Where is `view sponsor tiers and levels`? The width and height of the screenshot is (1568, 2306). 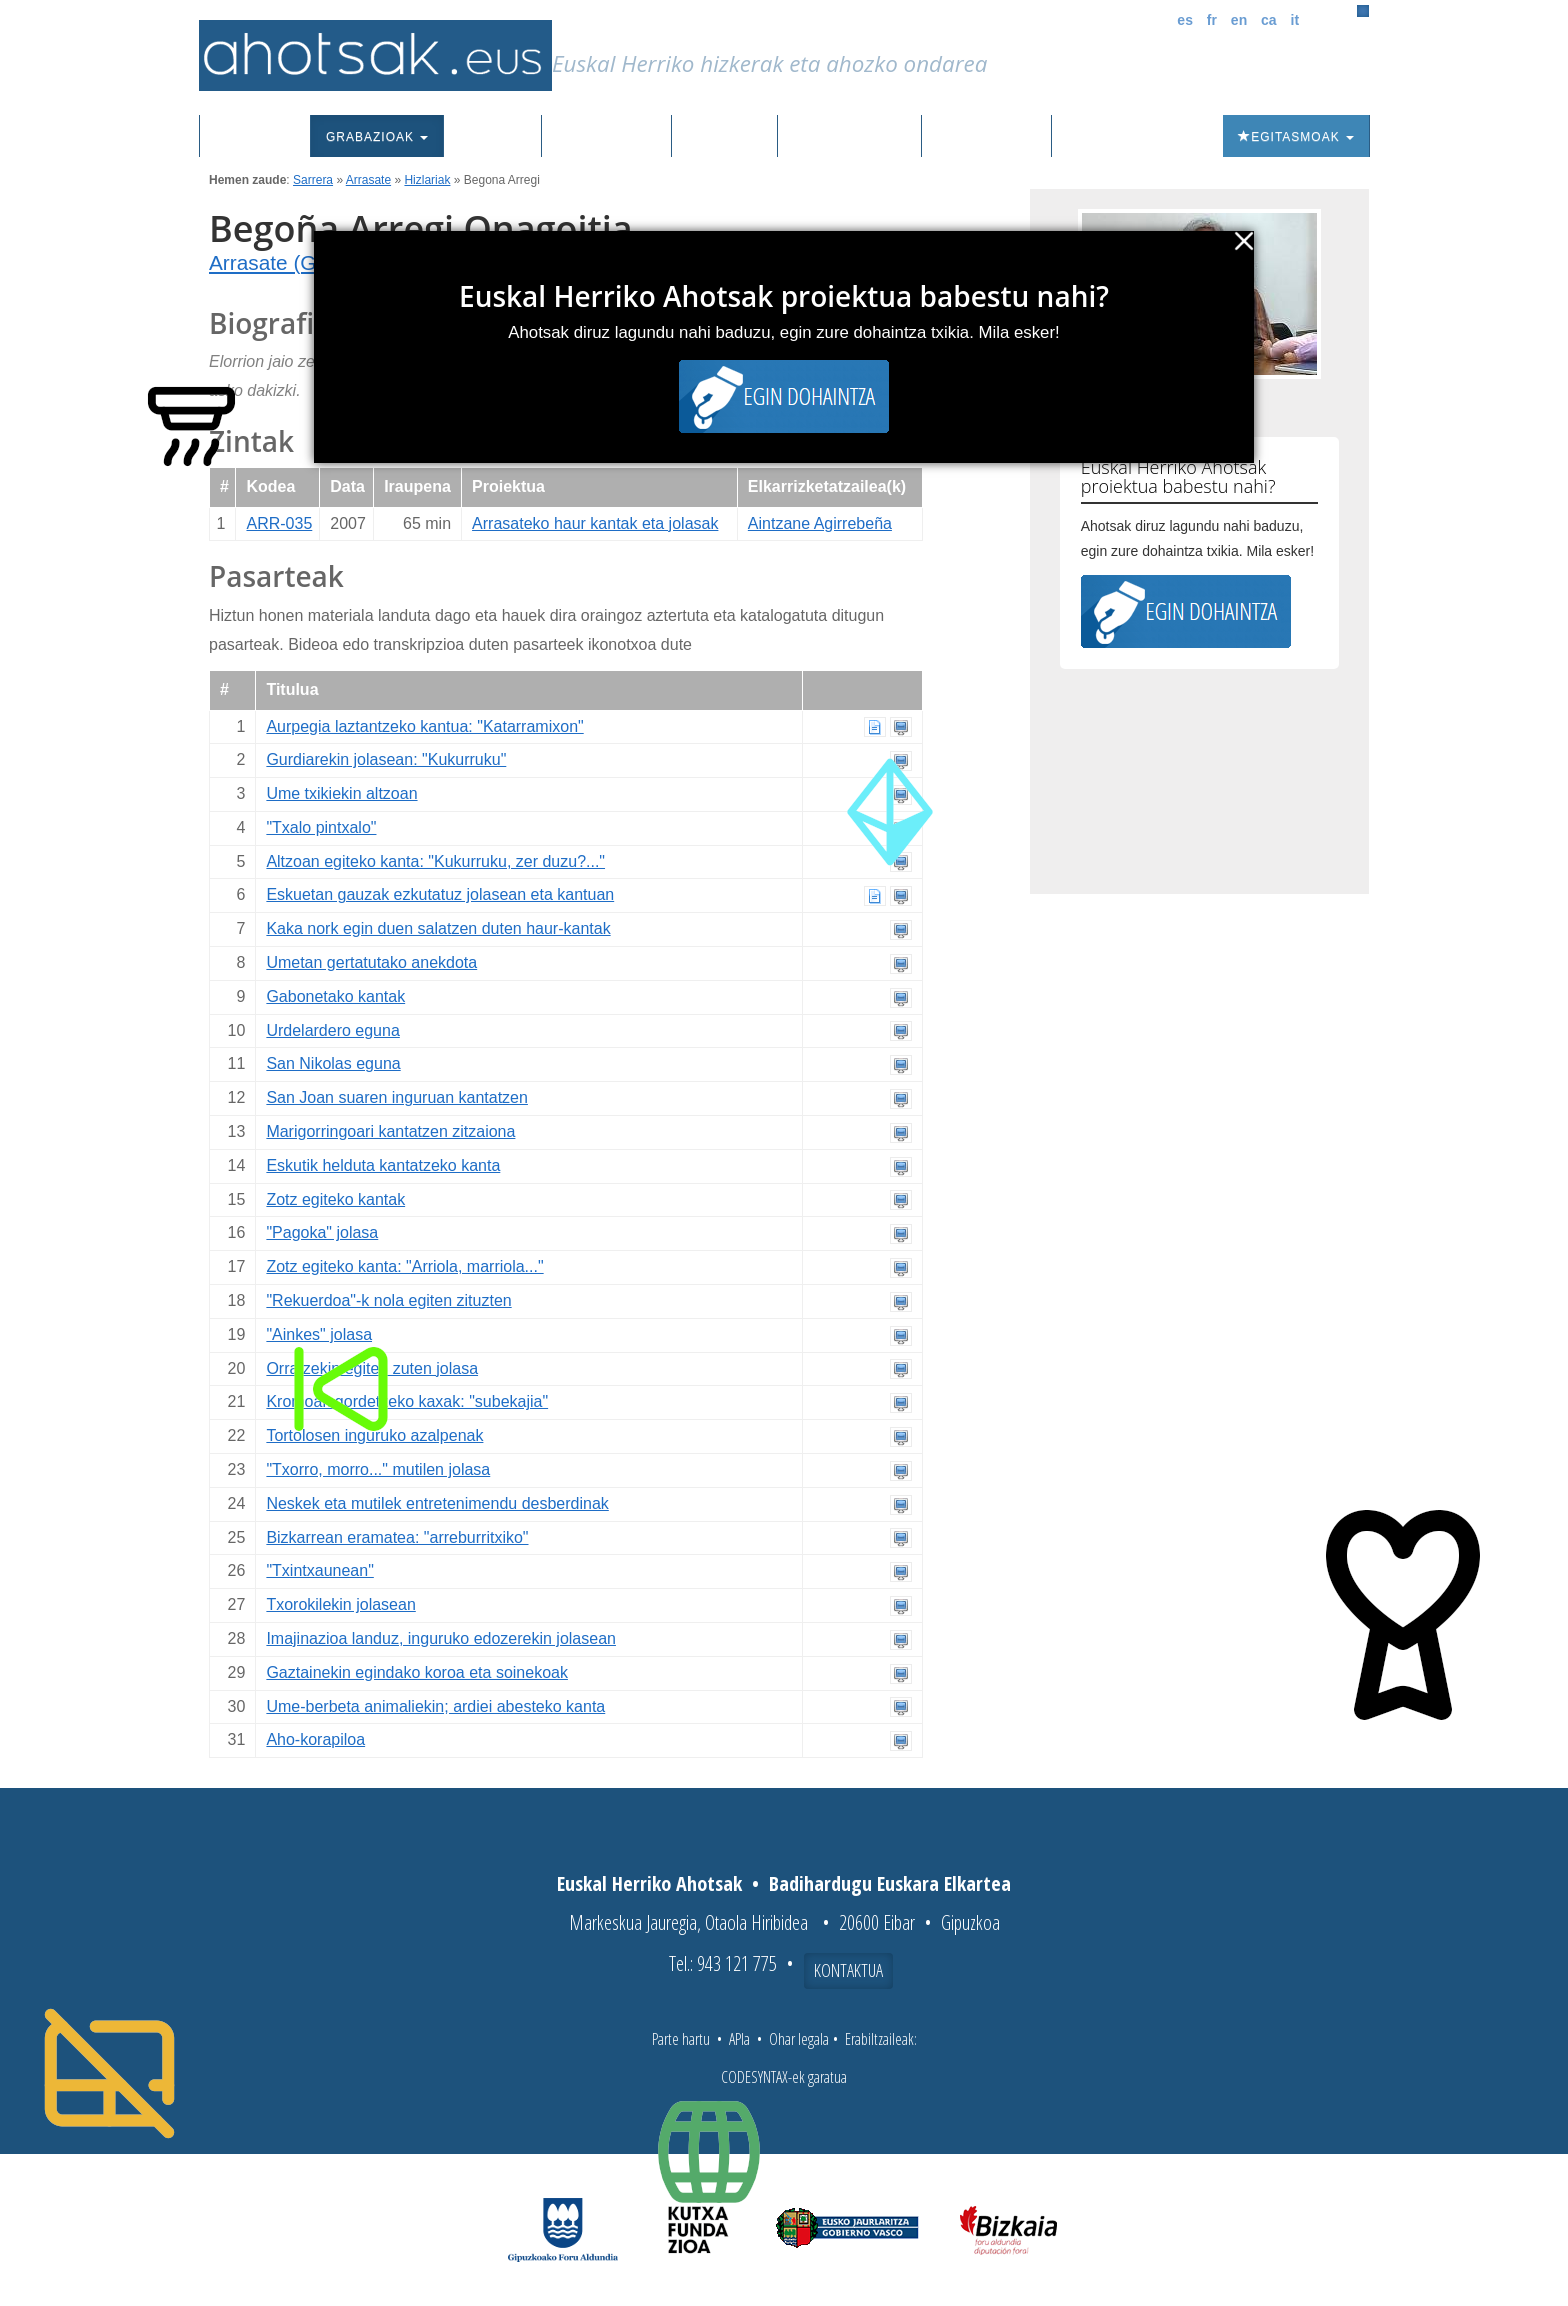
view sponsor tiers and levels is located at coordinates (1403, 1608).